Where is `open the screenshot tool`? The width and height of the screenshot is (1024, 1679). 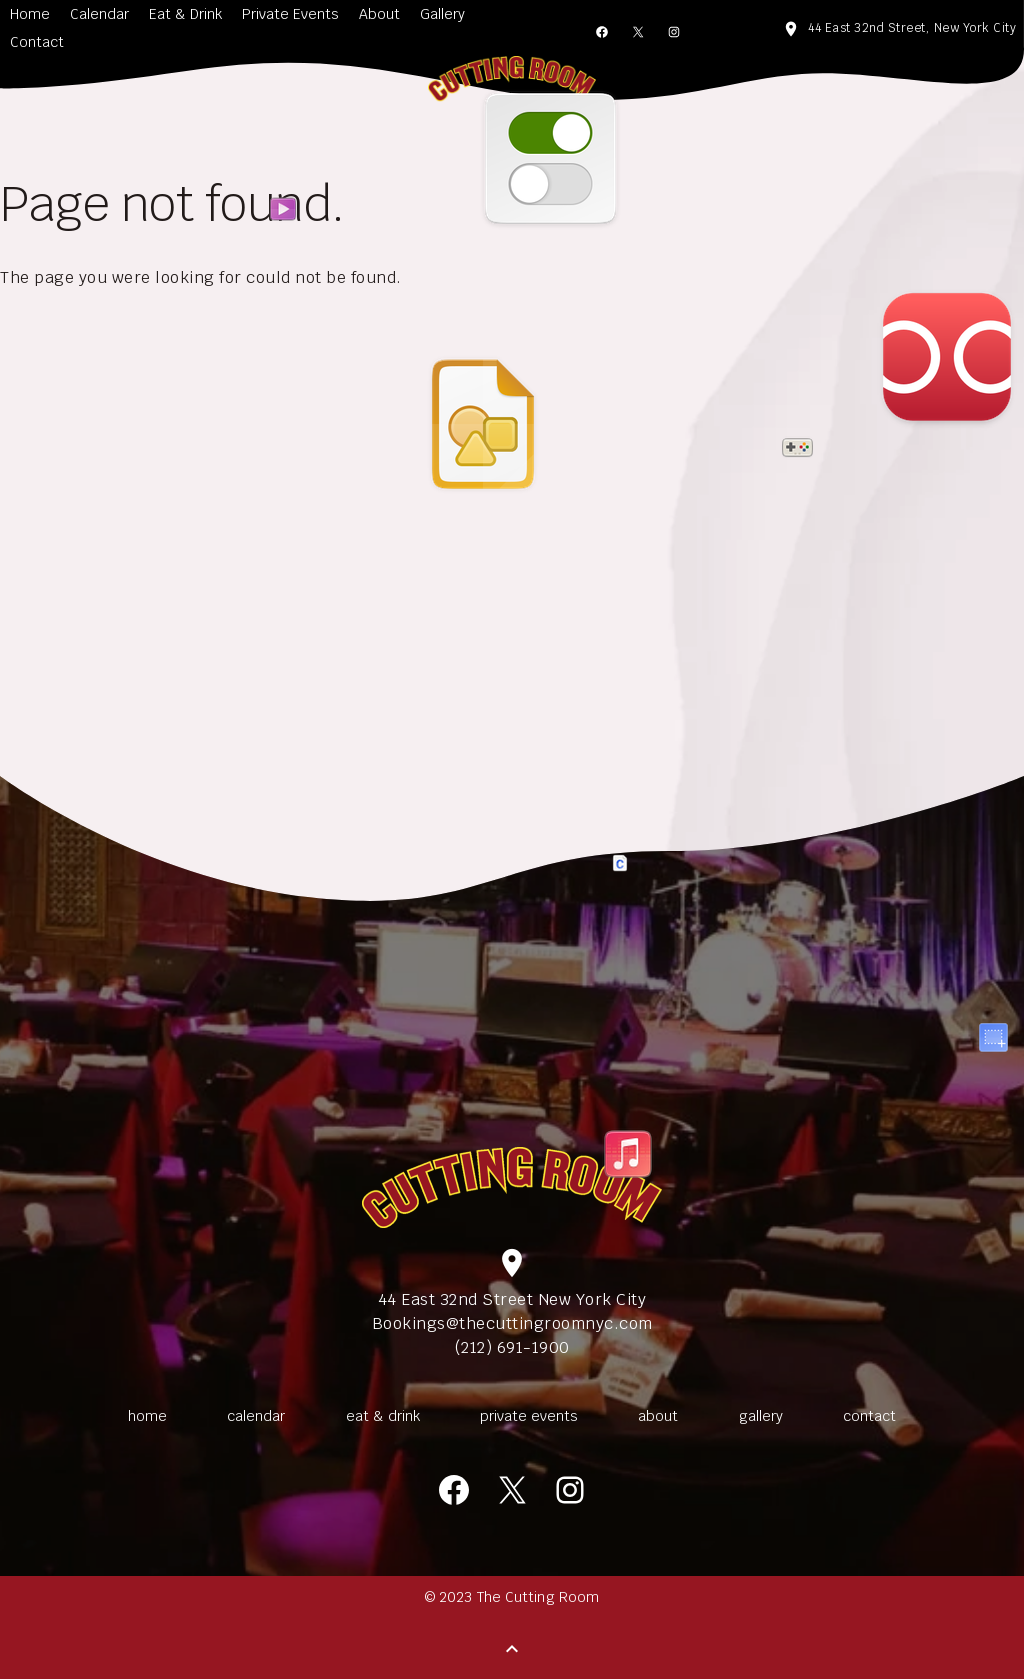
open the screenshot tool is located at coordinates (993, 1037).